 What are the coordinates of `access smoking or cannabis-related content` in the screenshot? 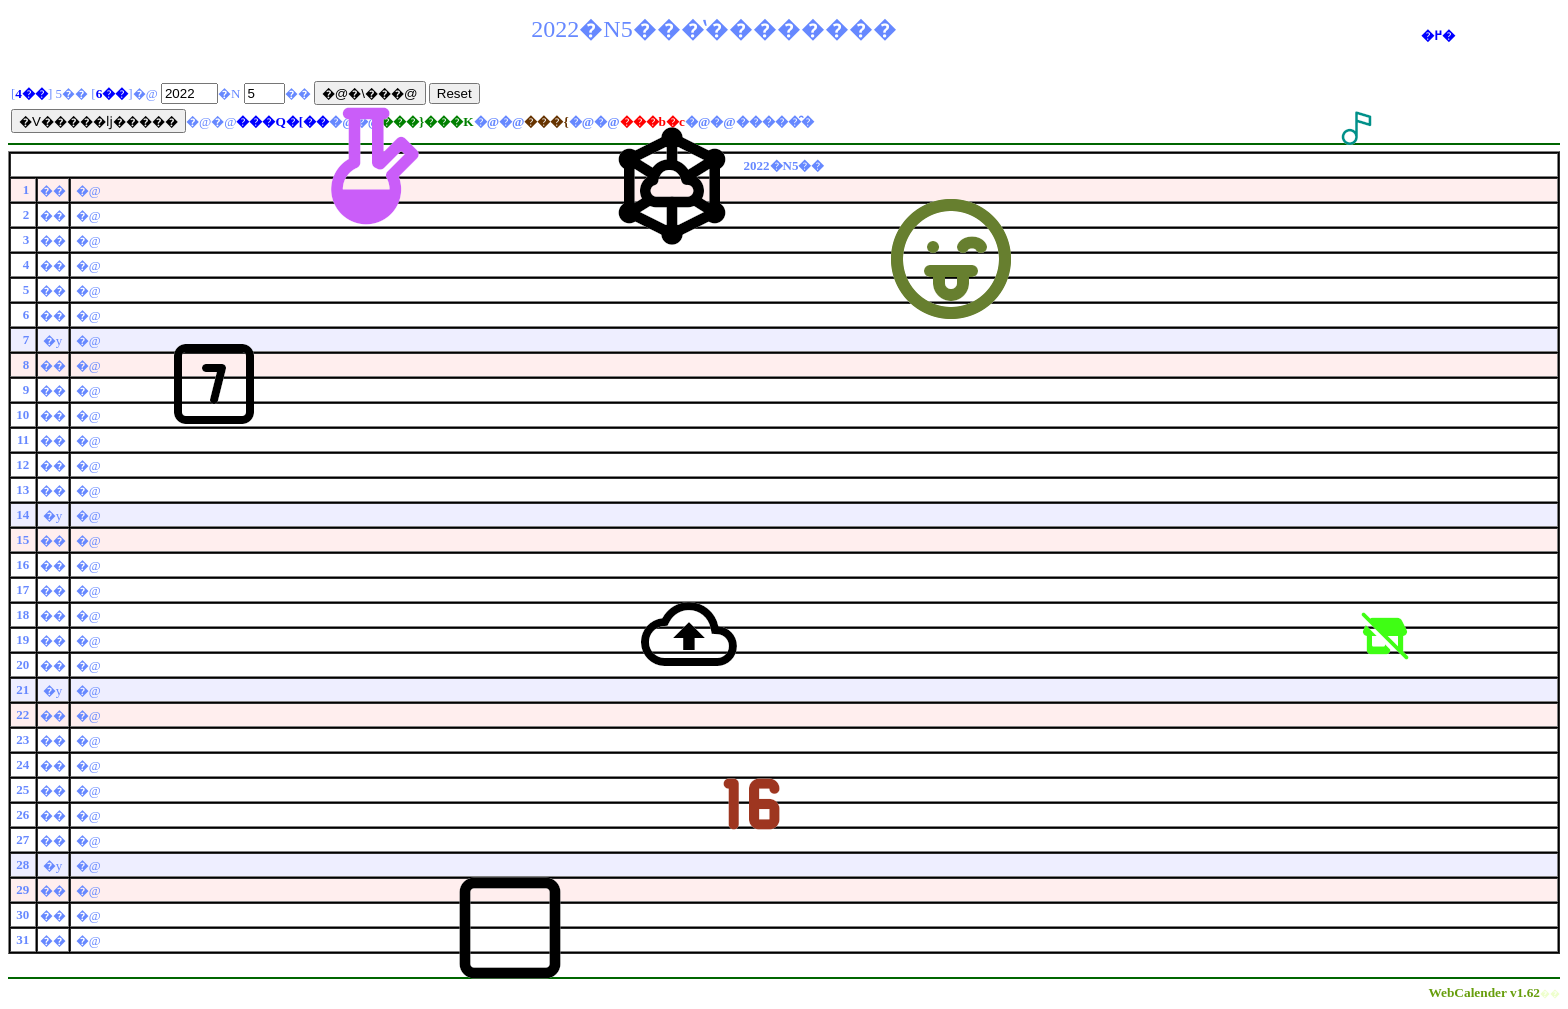 It's located at (372, 166).